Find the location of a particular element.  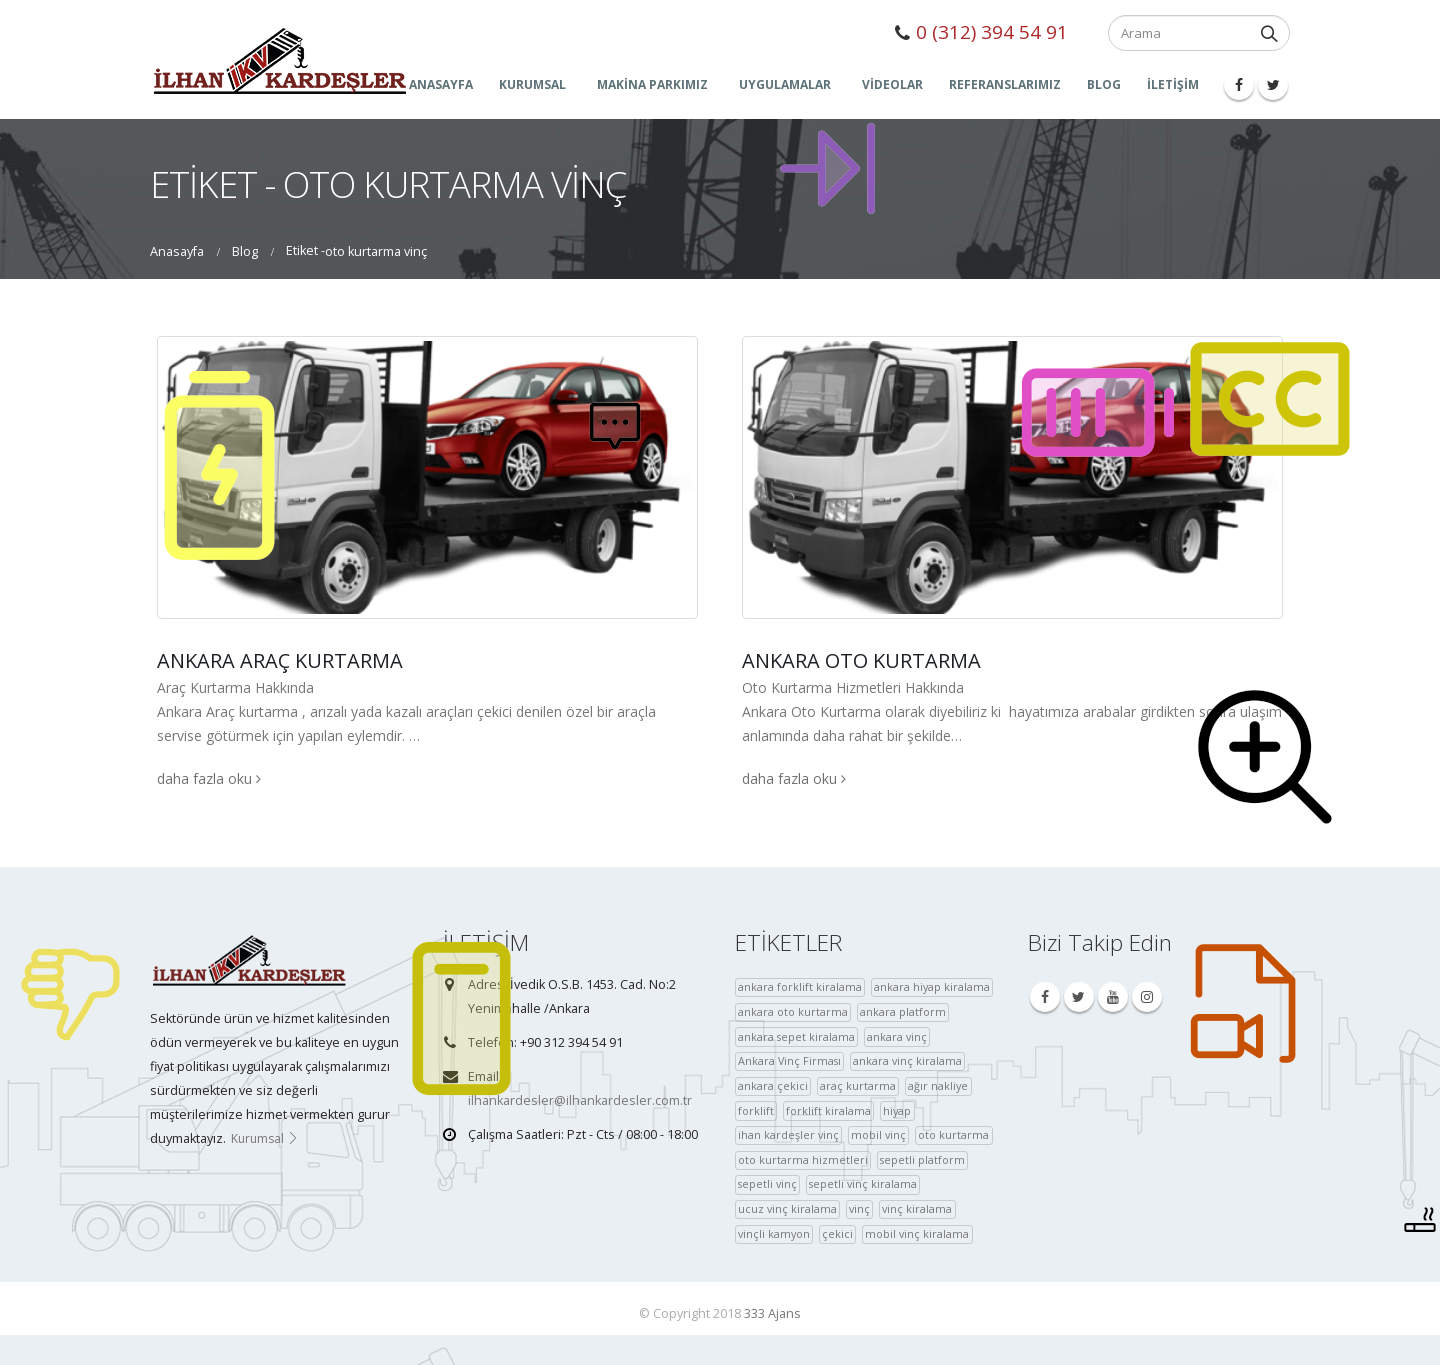

zoom in on content is located at coordinates (1265, 757).